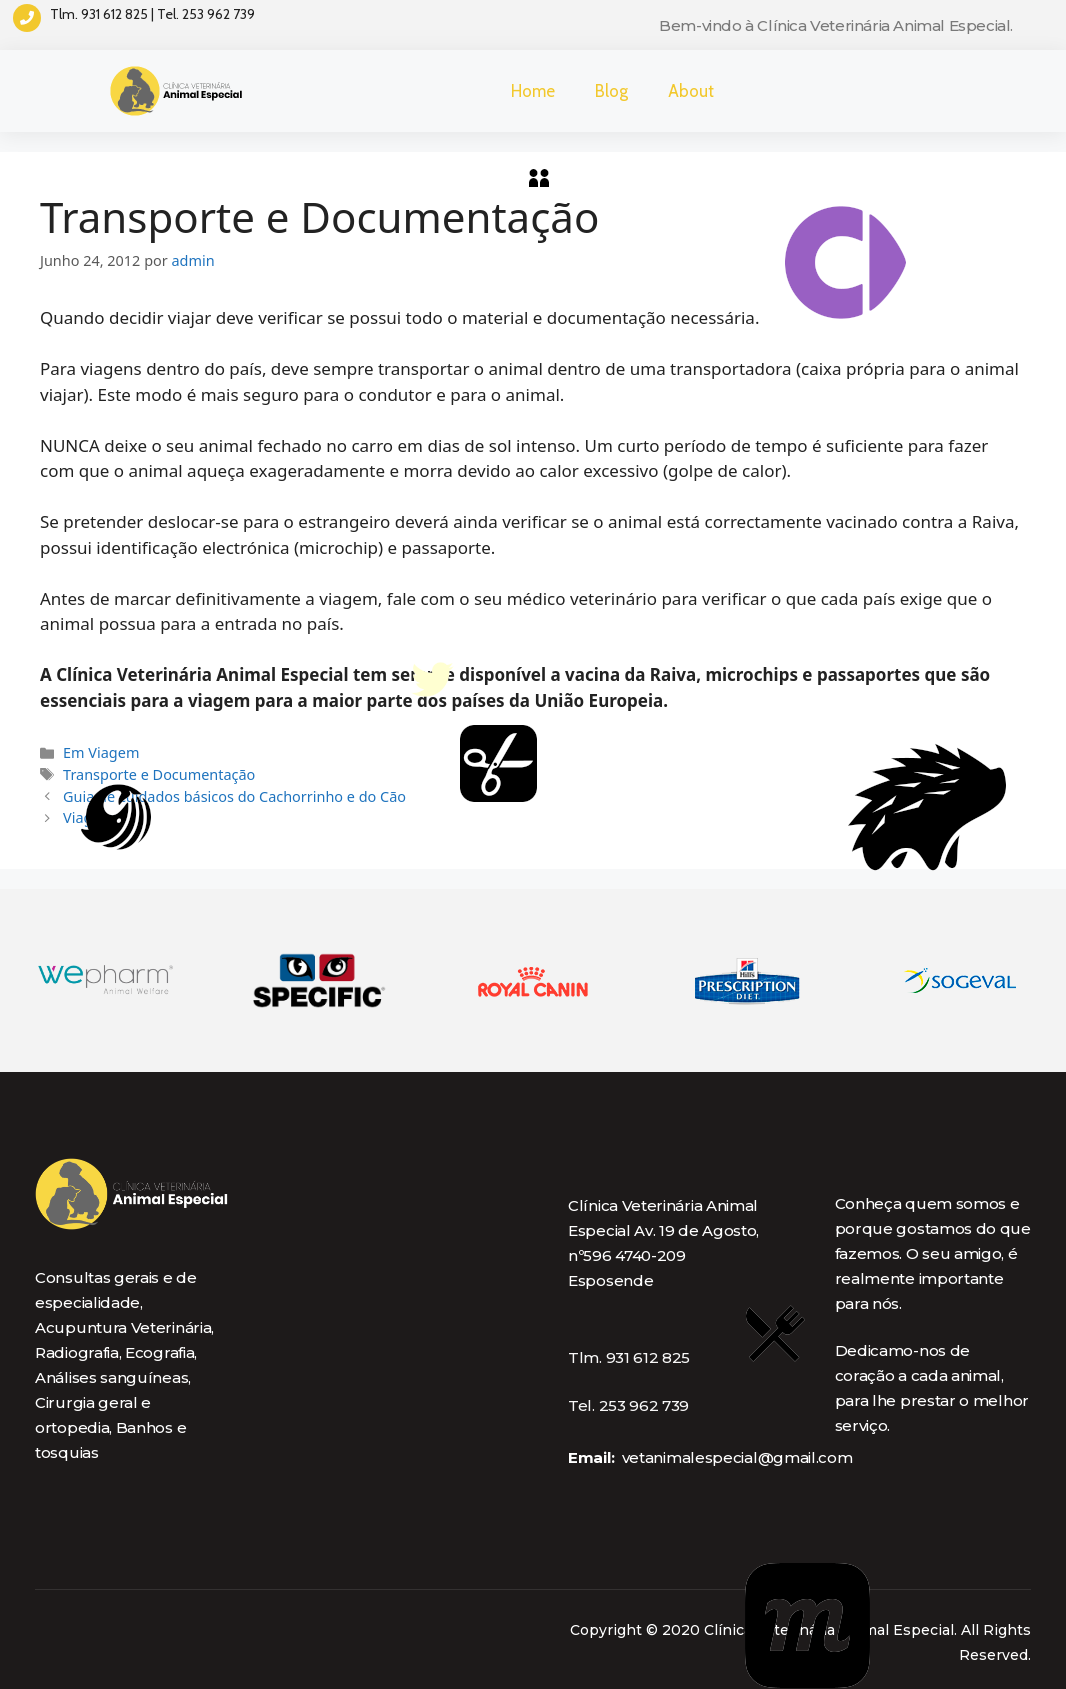 The height and width of the screenshot is (1689, 1066). I want to click on view group members, so click(539, 178).